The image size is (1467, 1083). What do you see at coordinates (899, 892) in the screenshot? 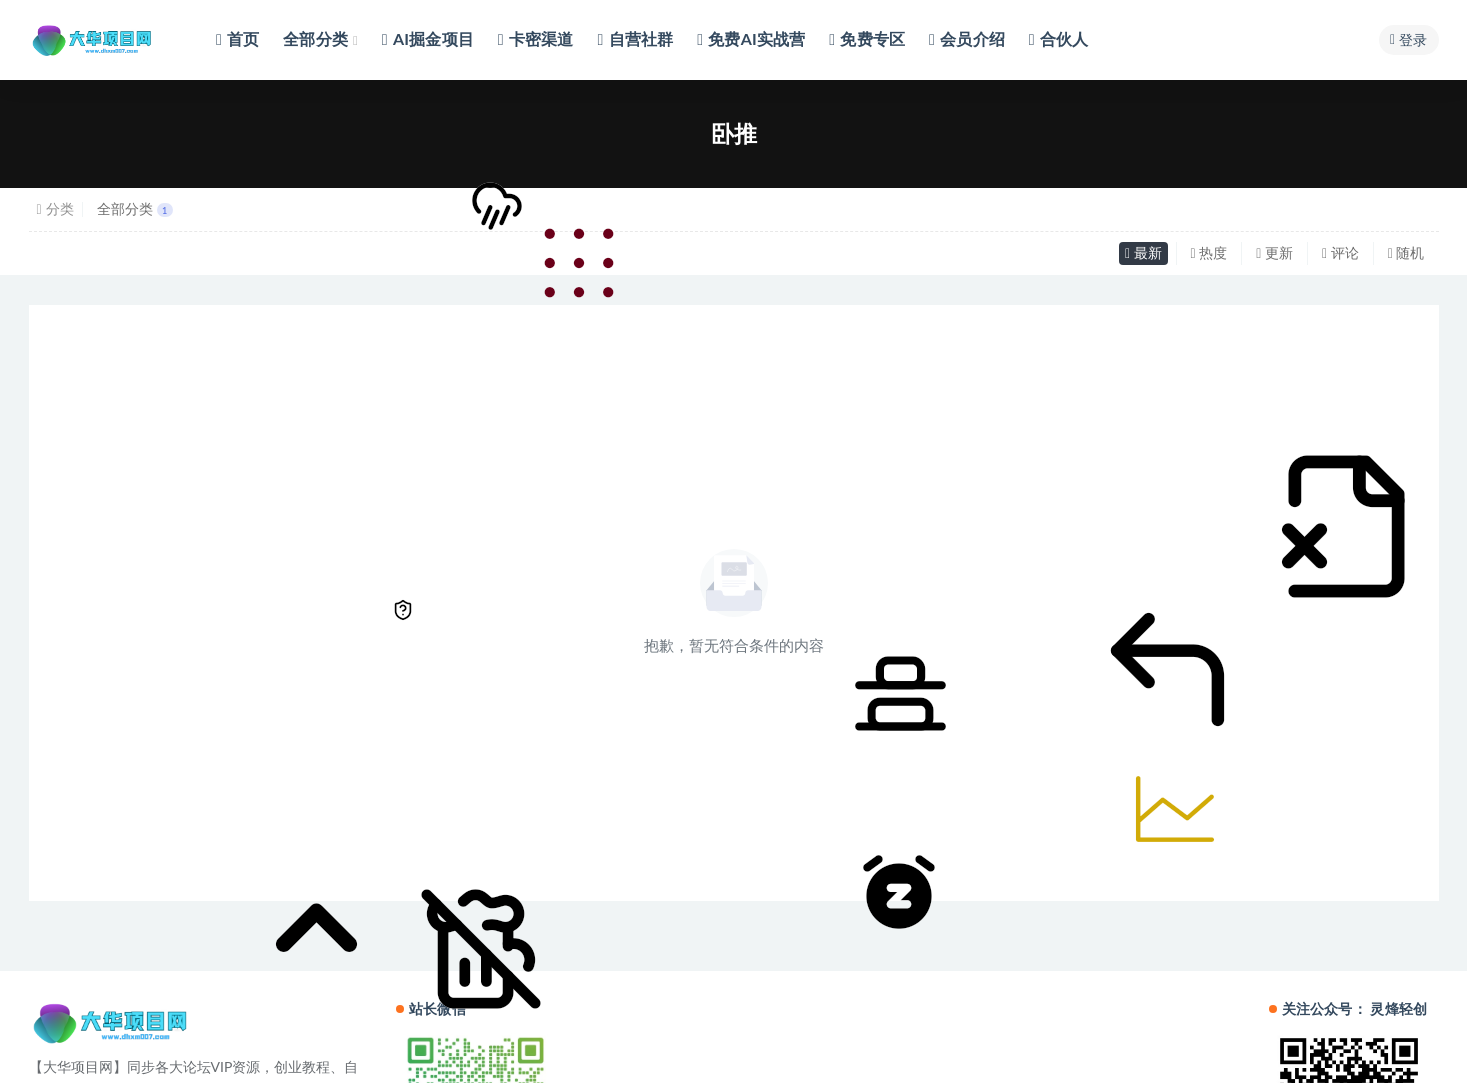
I see `snooze an active alarm` at bounding box center [899, 892].